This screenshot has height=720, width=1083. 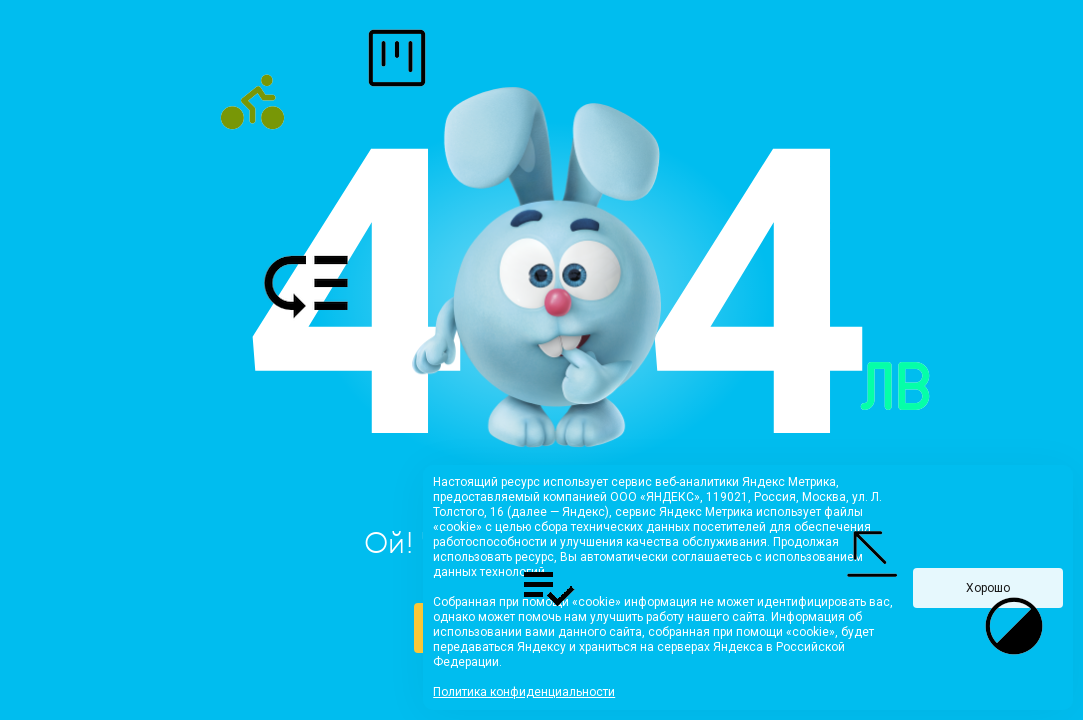 What do you see at coordinates (895, 386) in the screenshot?
I see `indicates Kyrgyzstani som currency` at bounding box center [895, 386].